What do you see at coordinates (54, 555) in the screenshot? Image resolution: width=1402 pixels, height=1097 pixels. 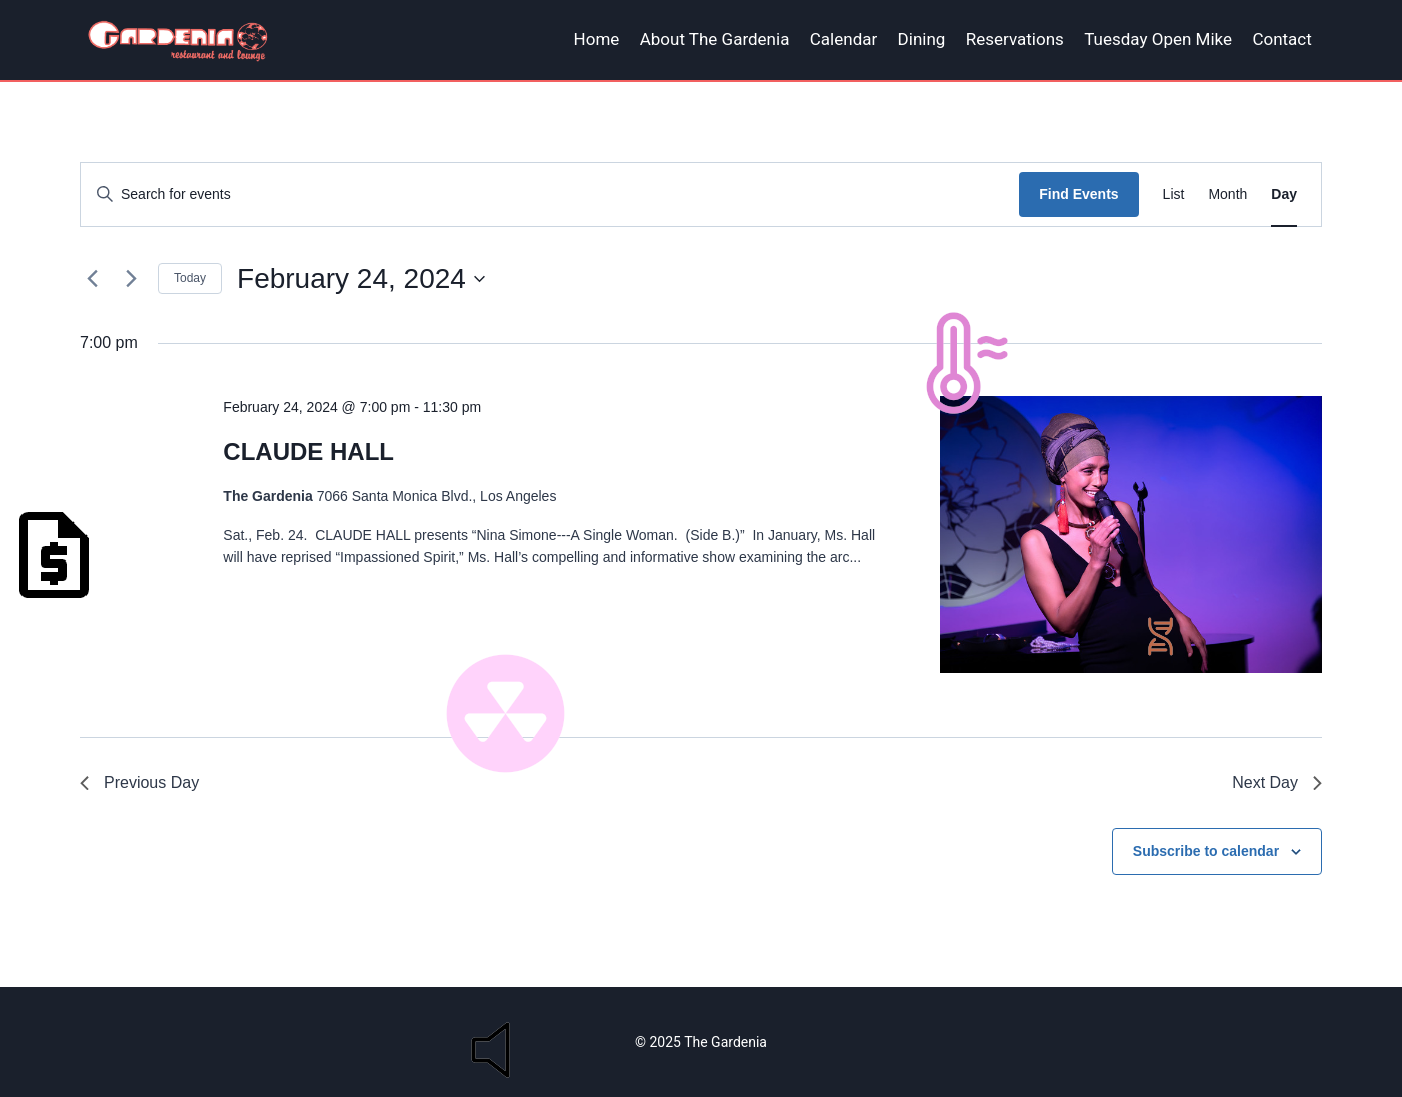 I see `request a price quote or estimate` at bounding box center [54, 555].